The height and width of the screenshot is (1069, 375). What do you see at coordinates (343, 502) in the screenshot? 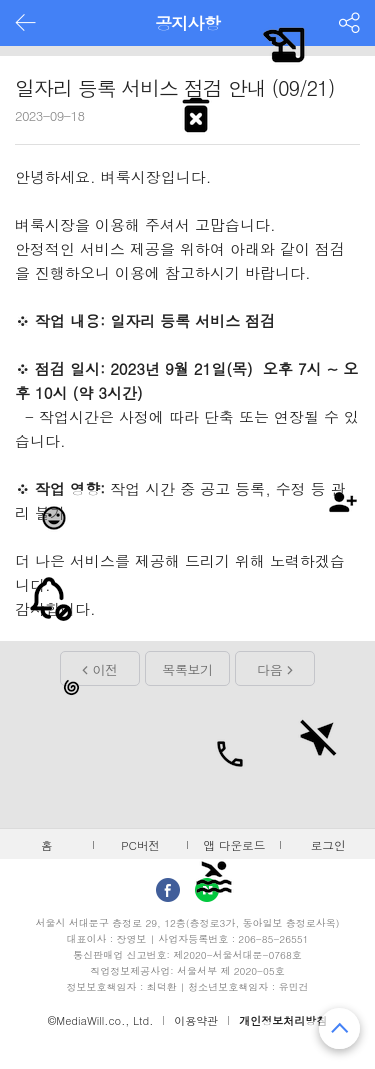
I see `add a new contact or friend` at bounding box center [343, 502].